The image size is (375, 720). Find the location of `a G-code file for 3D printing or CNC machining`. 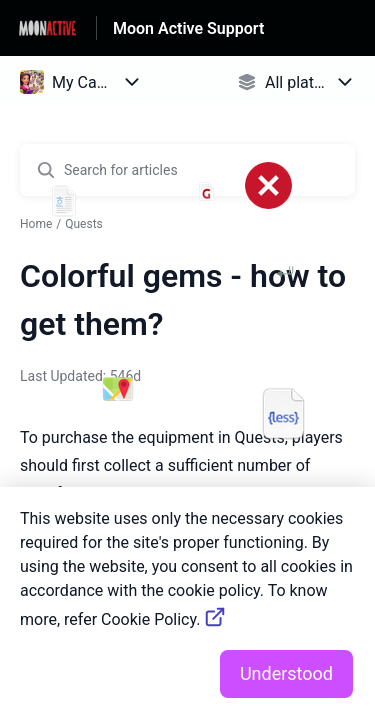

a G-code file for 3D printing or CNC machining is located at coordinates (206, 191).